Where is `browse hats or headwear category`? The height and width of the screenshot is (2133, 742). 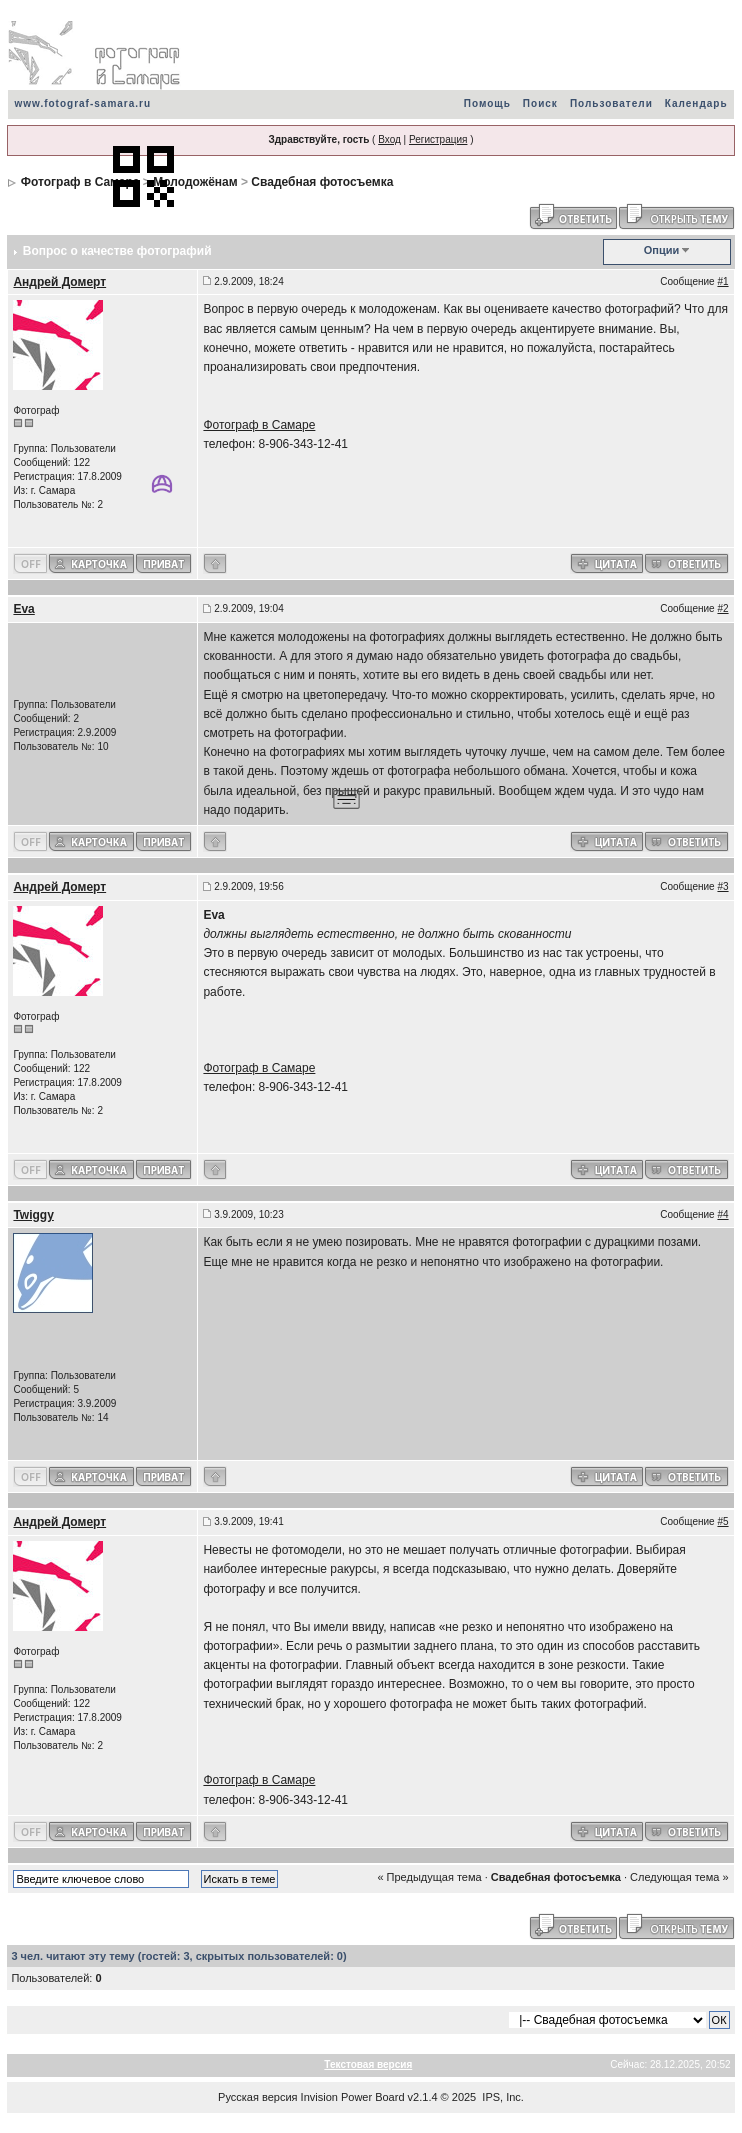 browse hats or headwear category is located at coordinates (162, 485).